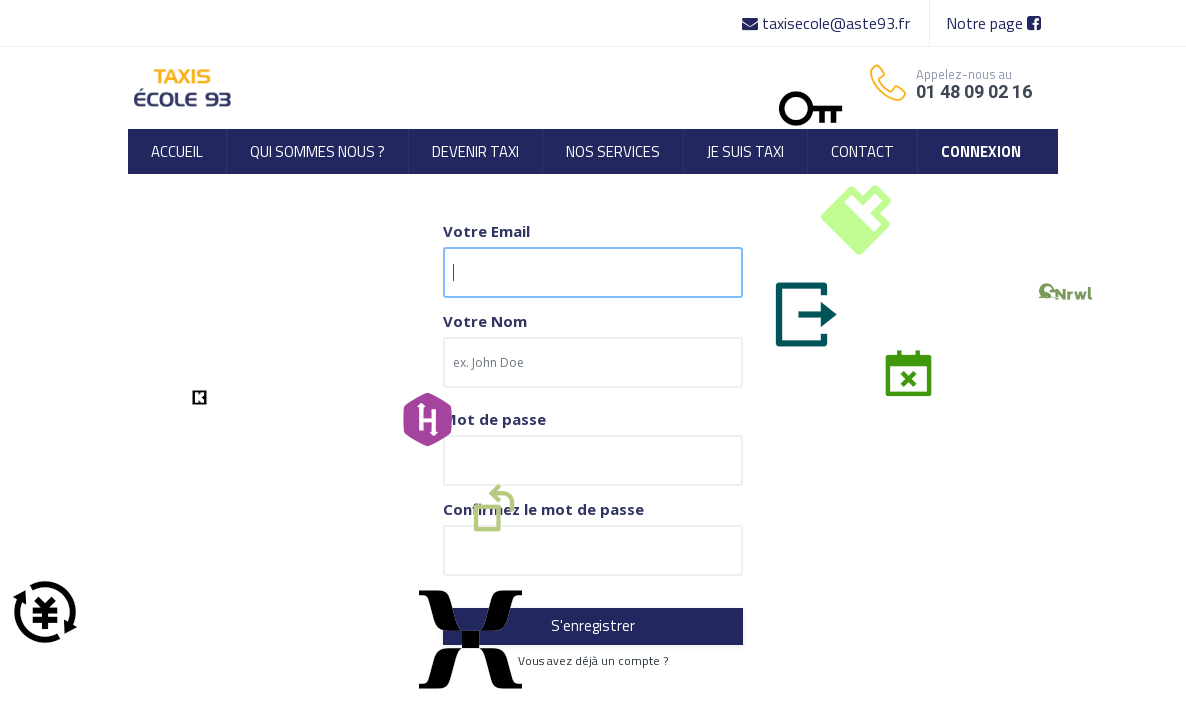 Image resolution: width=1186 pixels, height=720 pixels. Describe the element at coordinates (45, 612) in the screenshot. I see `convert currency to Chinese yuan (CNY)` at that location.